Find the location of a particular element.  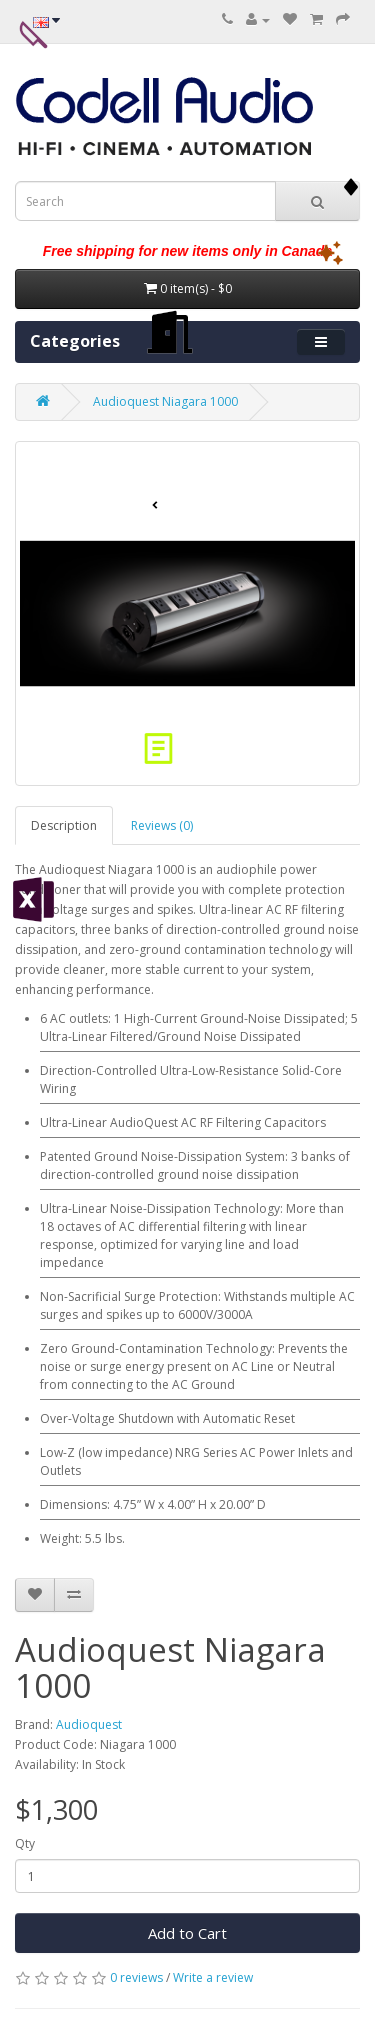

indicates AI-generated or enhanced content is located at coordinates (331, 253).